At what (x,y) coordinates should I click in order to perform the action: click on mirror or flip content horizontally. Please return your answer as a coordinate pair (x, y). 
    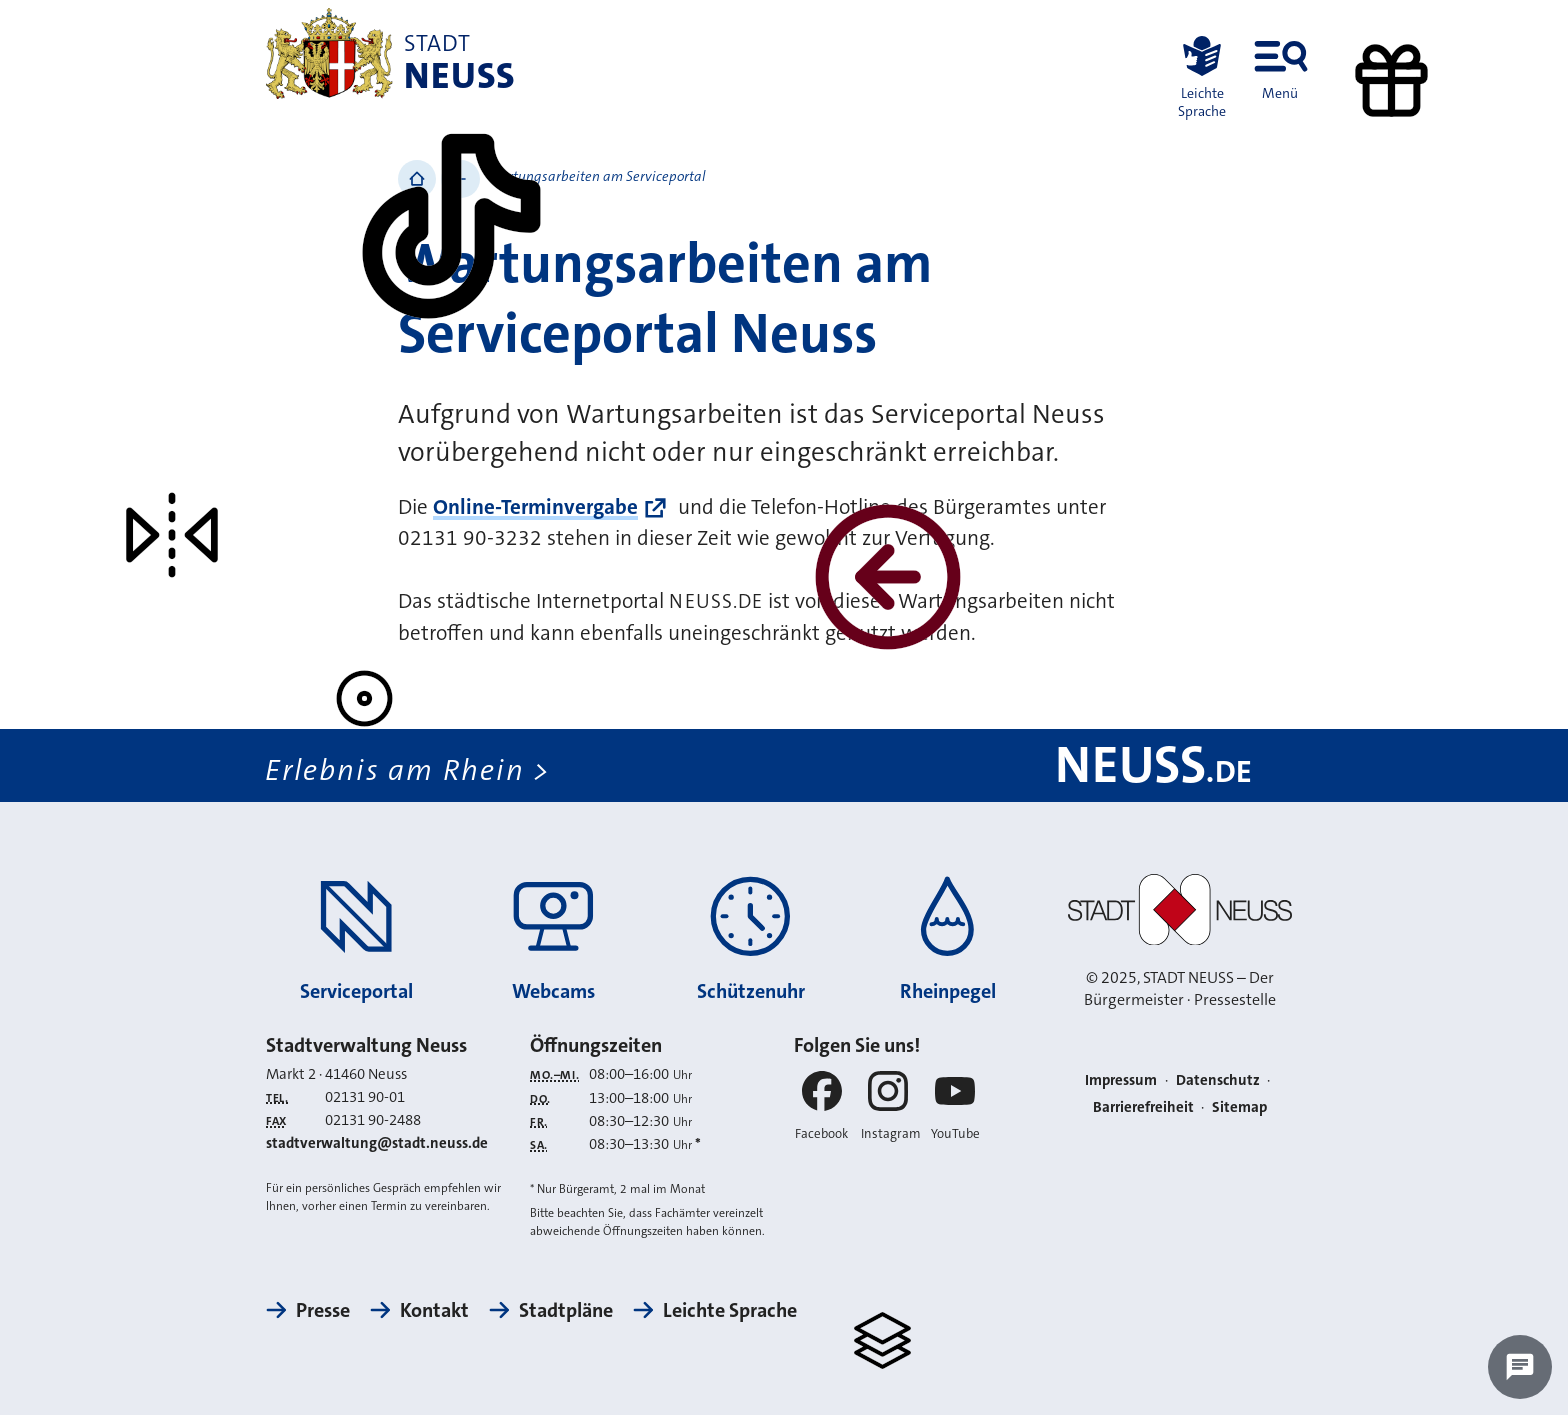
    Looking at the image, I should click on (172, 535).